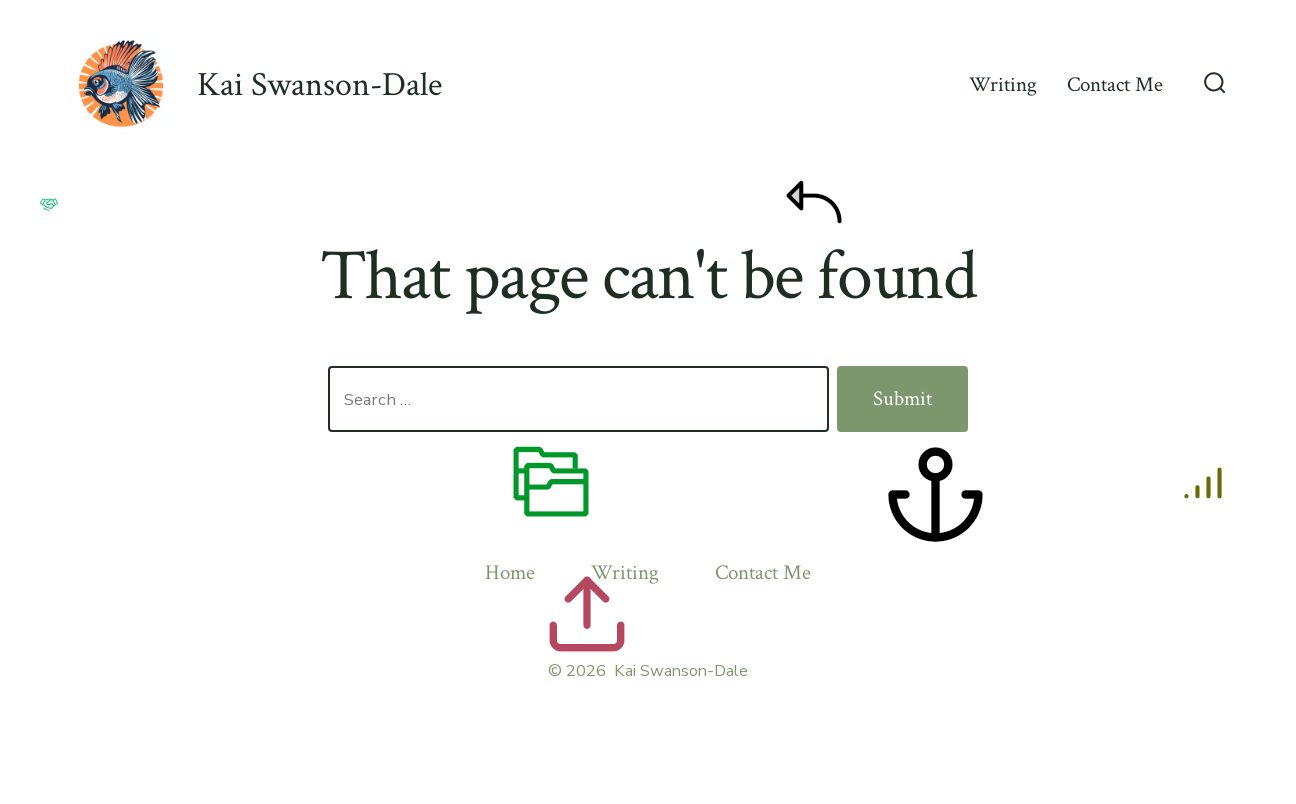  What do you see at coordinates (551, 479) in the screenshot?
I see `access project submodules` at bounding box center [551, 479].